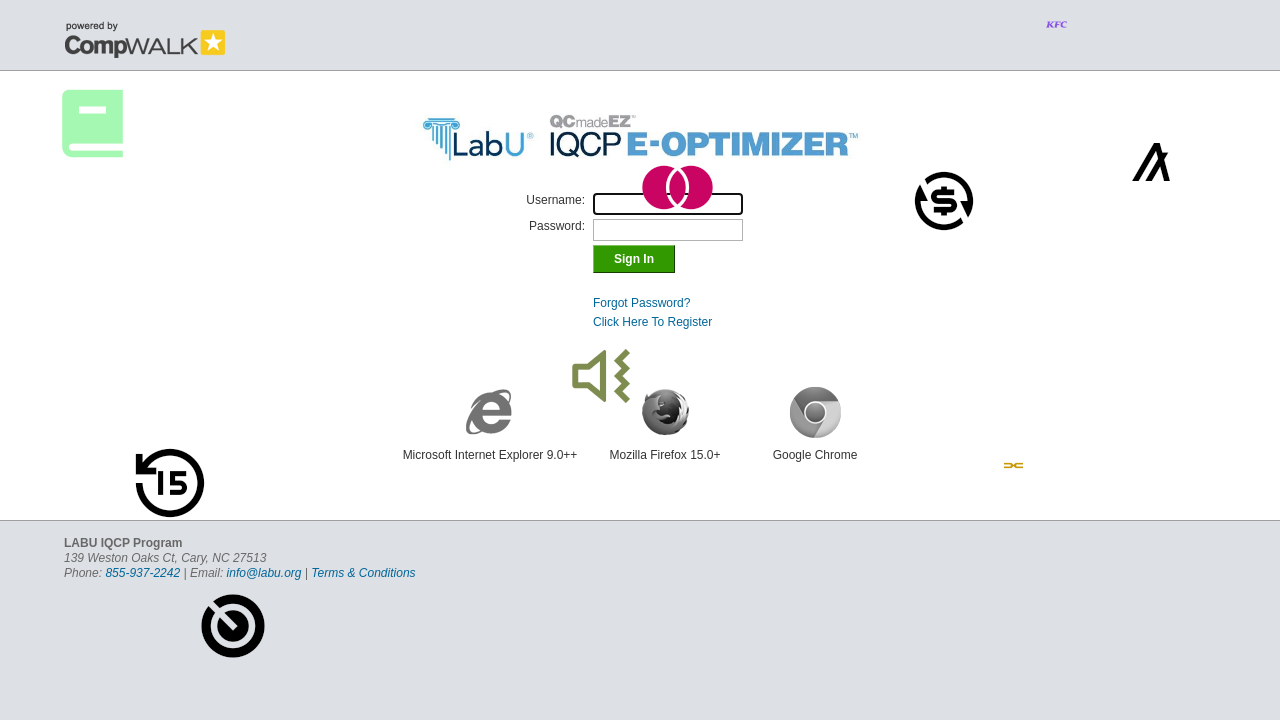  What do you see at coordinates (603, 376) in the screenshot?
I see `set device to vibrate mode` at bounding box center [603, 376].